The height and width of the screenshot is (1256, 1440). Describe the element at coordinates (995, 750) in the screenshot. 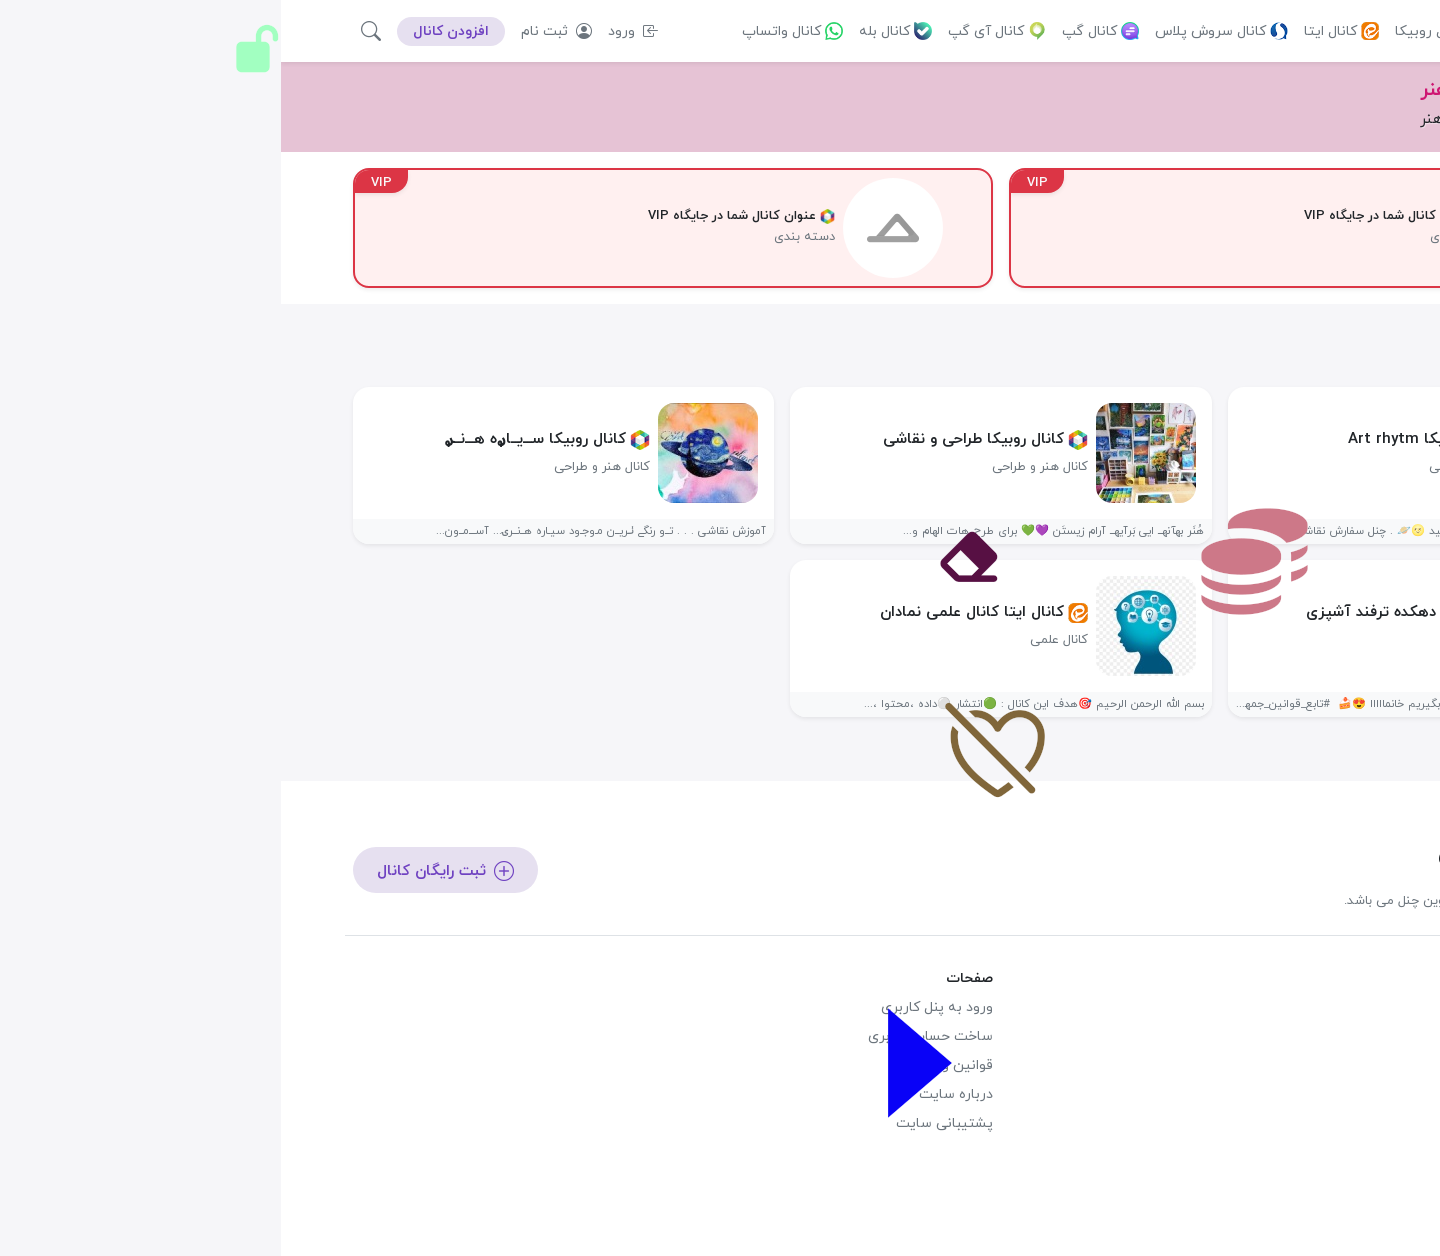

I see `remove from favorites` at that location.